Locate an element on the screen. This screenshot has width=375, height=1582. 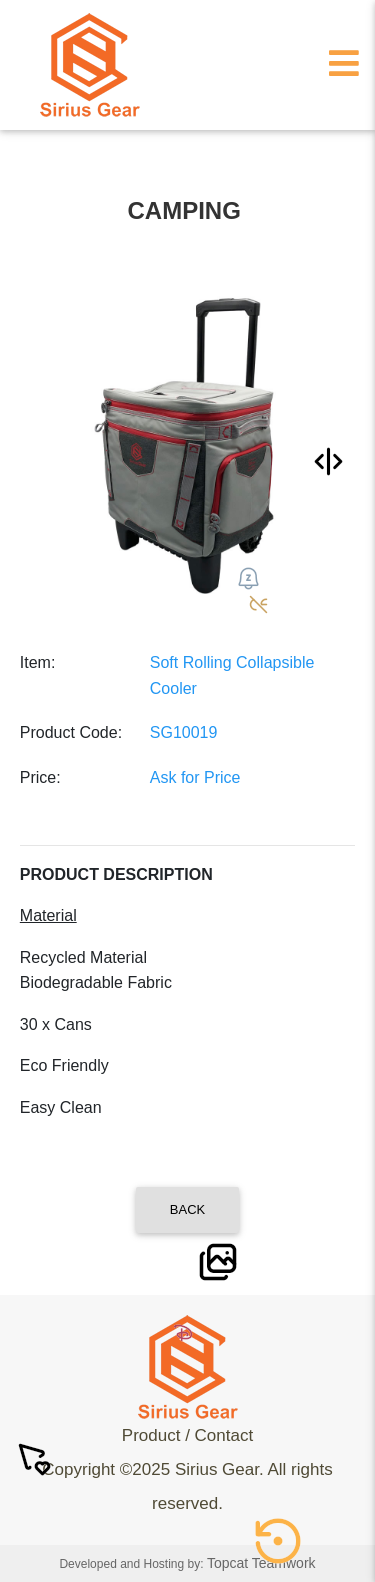
insert a vertical divider between elements is located at coordinates (328, 461).